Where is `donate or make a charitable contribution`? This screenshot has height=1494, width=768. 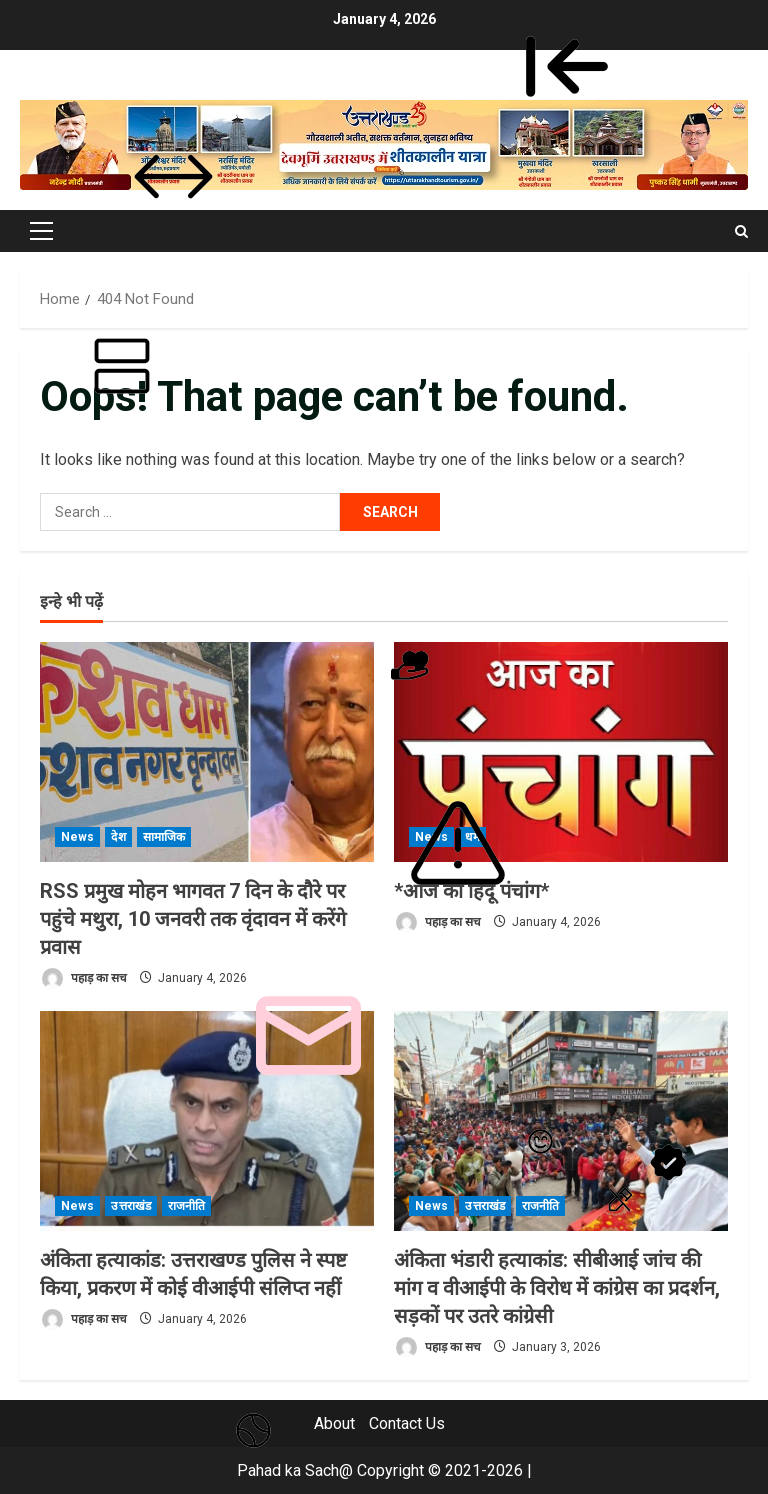
donate or make a charitable contribution is located at coordinates (411, 666).